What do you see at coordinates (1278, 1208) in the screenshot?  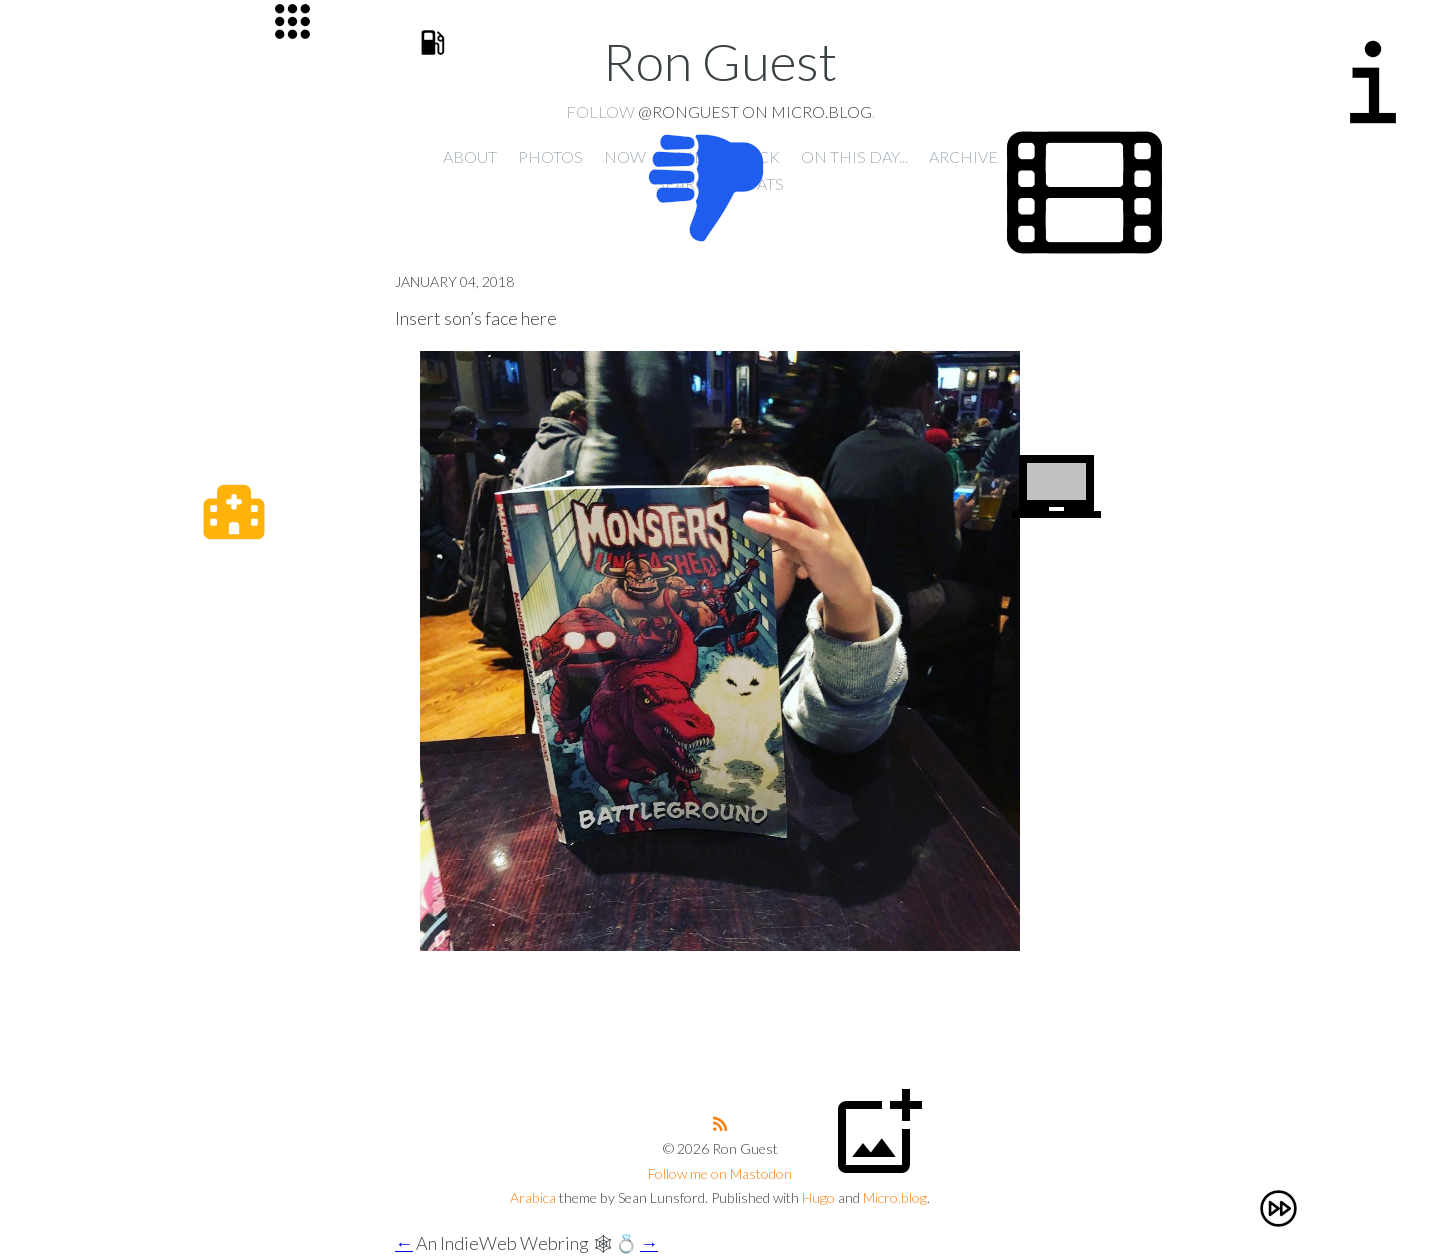 I see `skip forward in media playback` at bounding box center [1278, 1208].